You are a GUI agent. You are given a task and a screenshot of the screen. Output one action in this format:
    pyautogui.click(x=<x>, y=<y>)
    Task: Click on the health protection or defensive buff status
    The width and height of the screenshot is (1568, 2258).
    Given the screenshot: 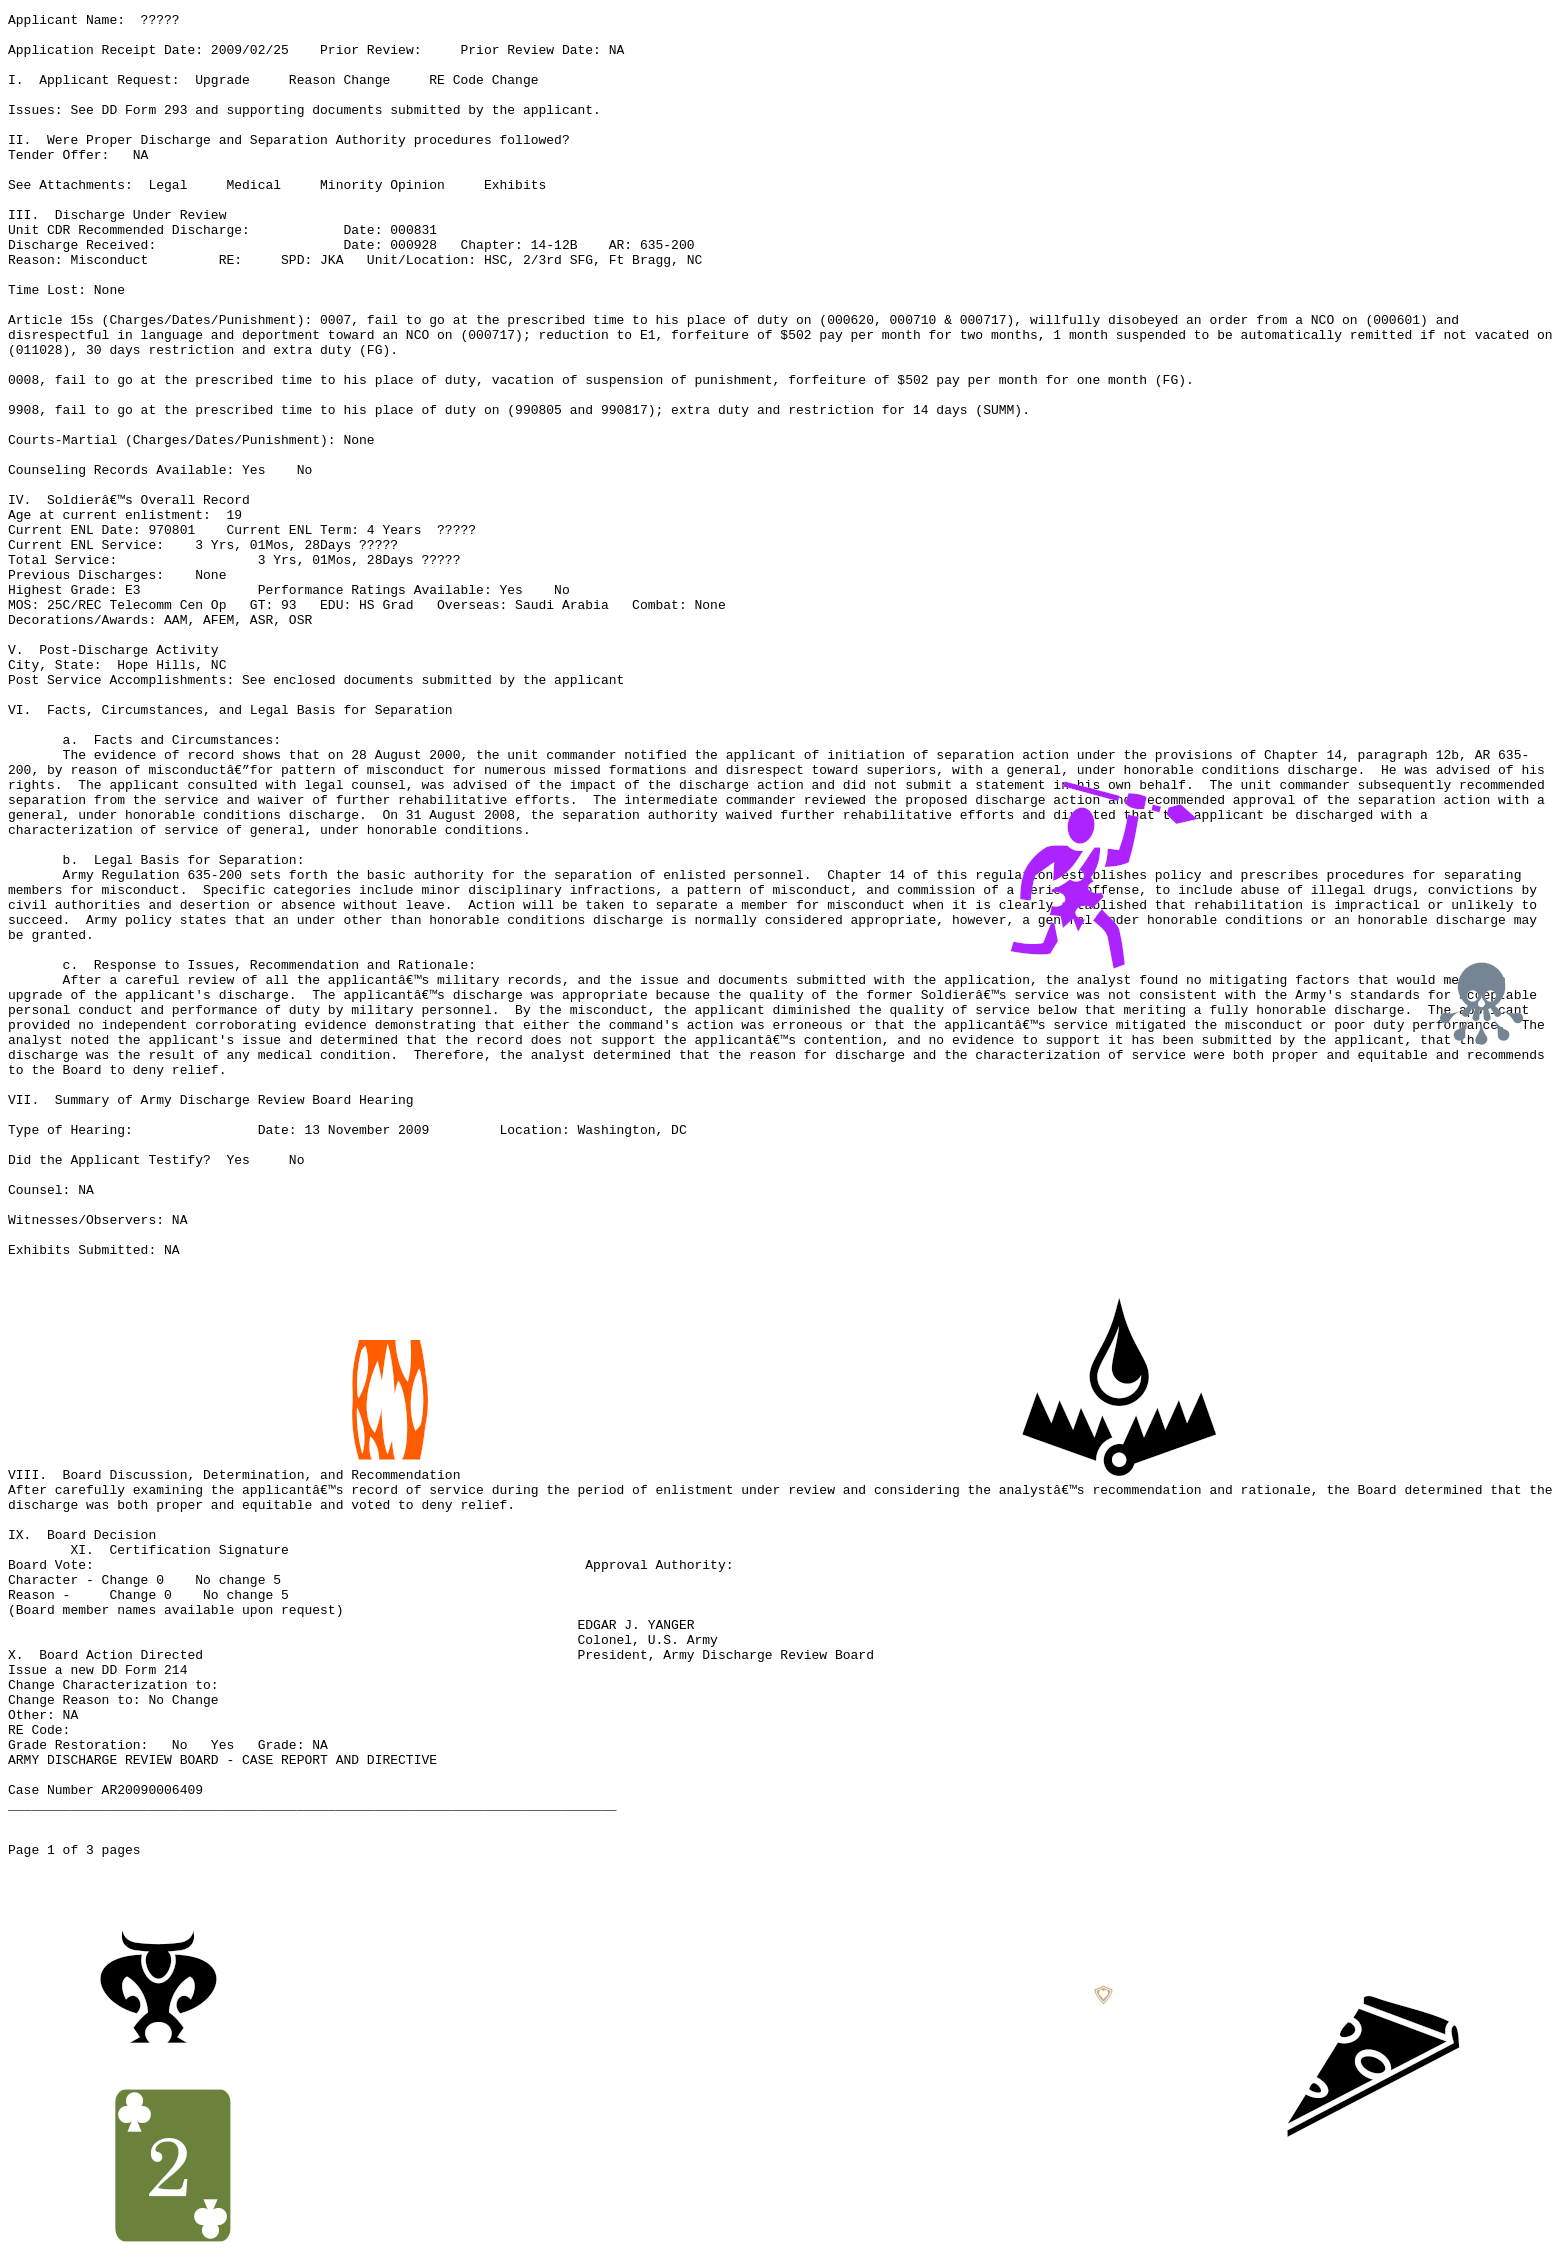 What is the action you would take?
    pyautogui.click(x=1103, y=1994)
    